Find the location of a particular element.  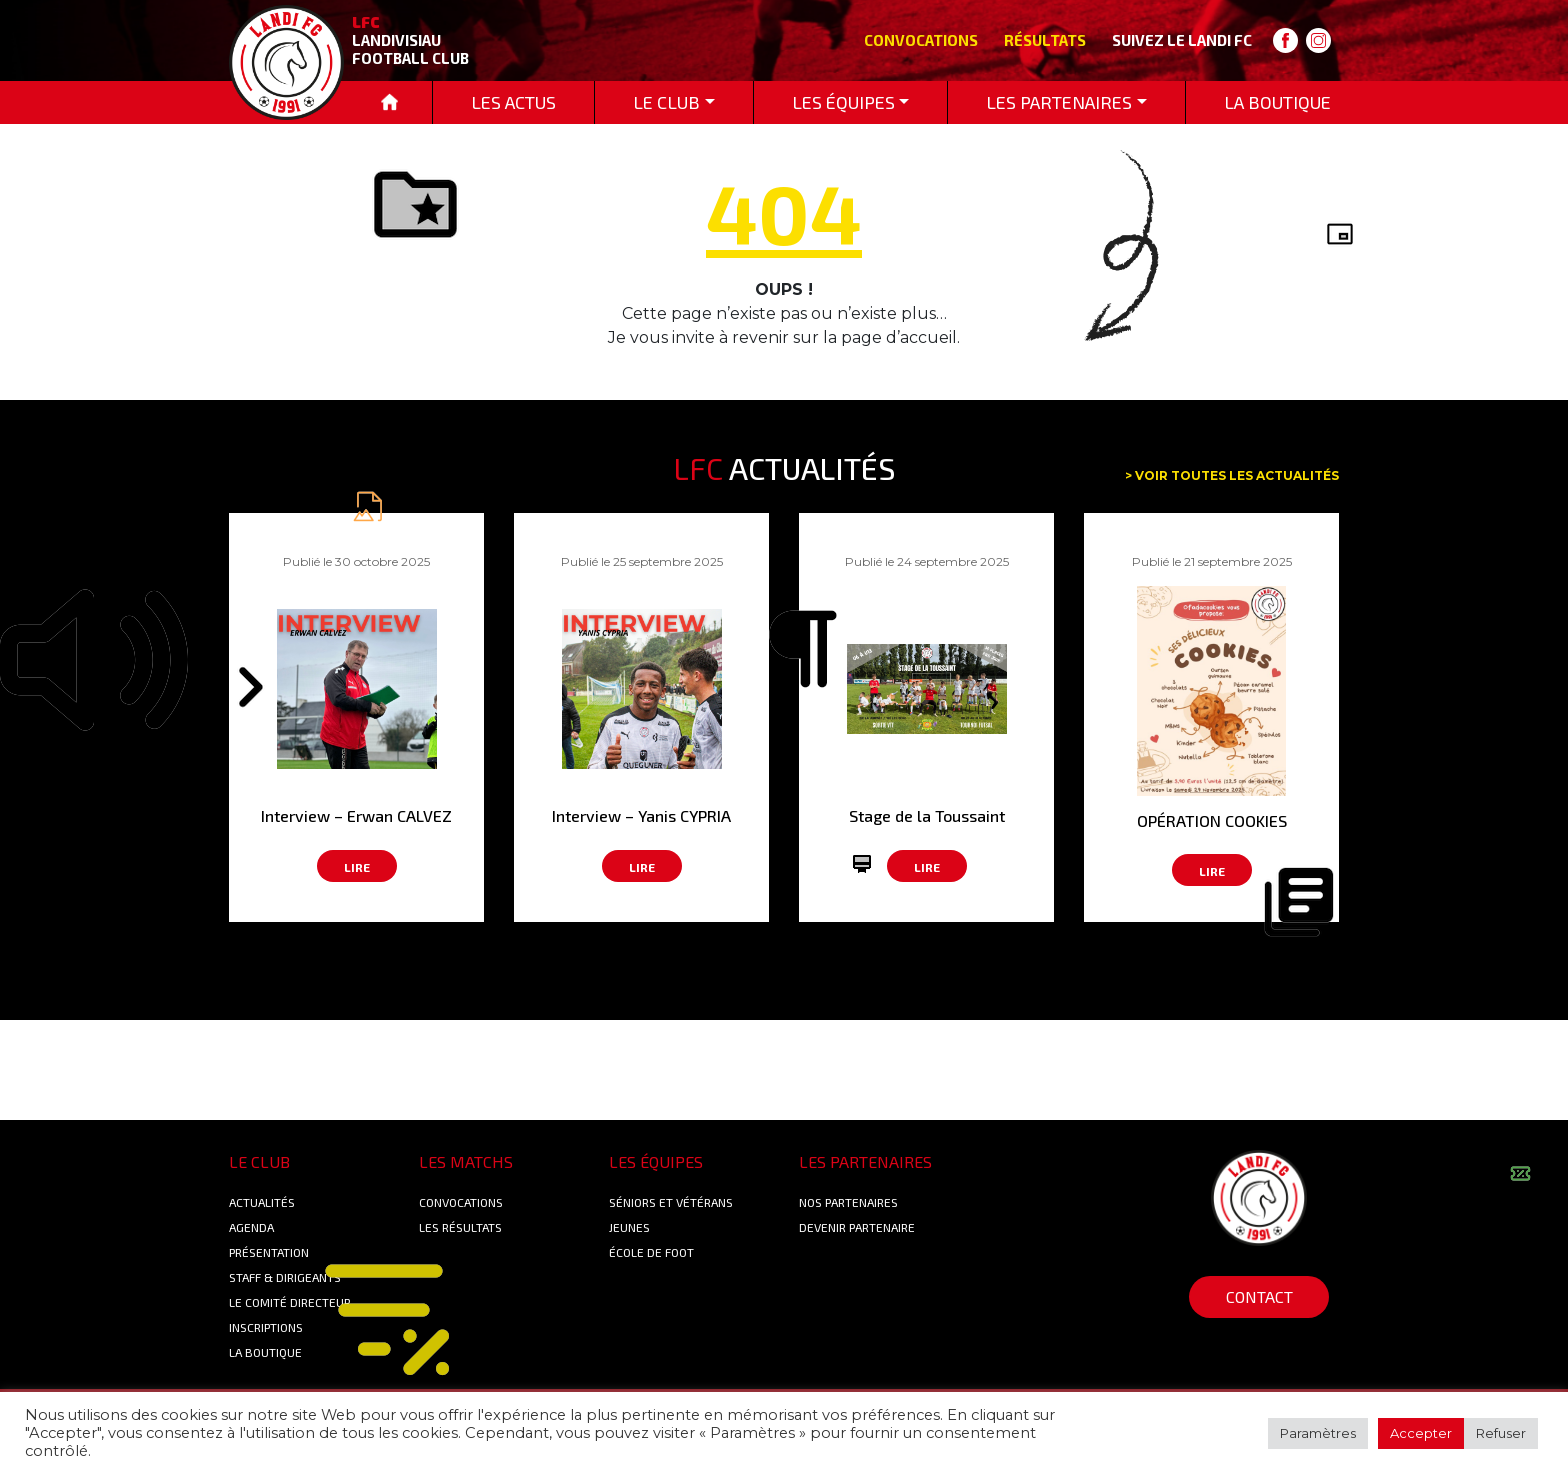

access your document library is located at coordinates (1299, 902).